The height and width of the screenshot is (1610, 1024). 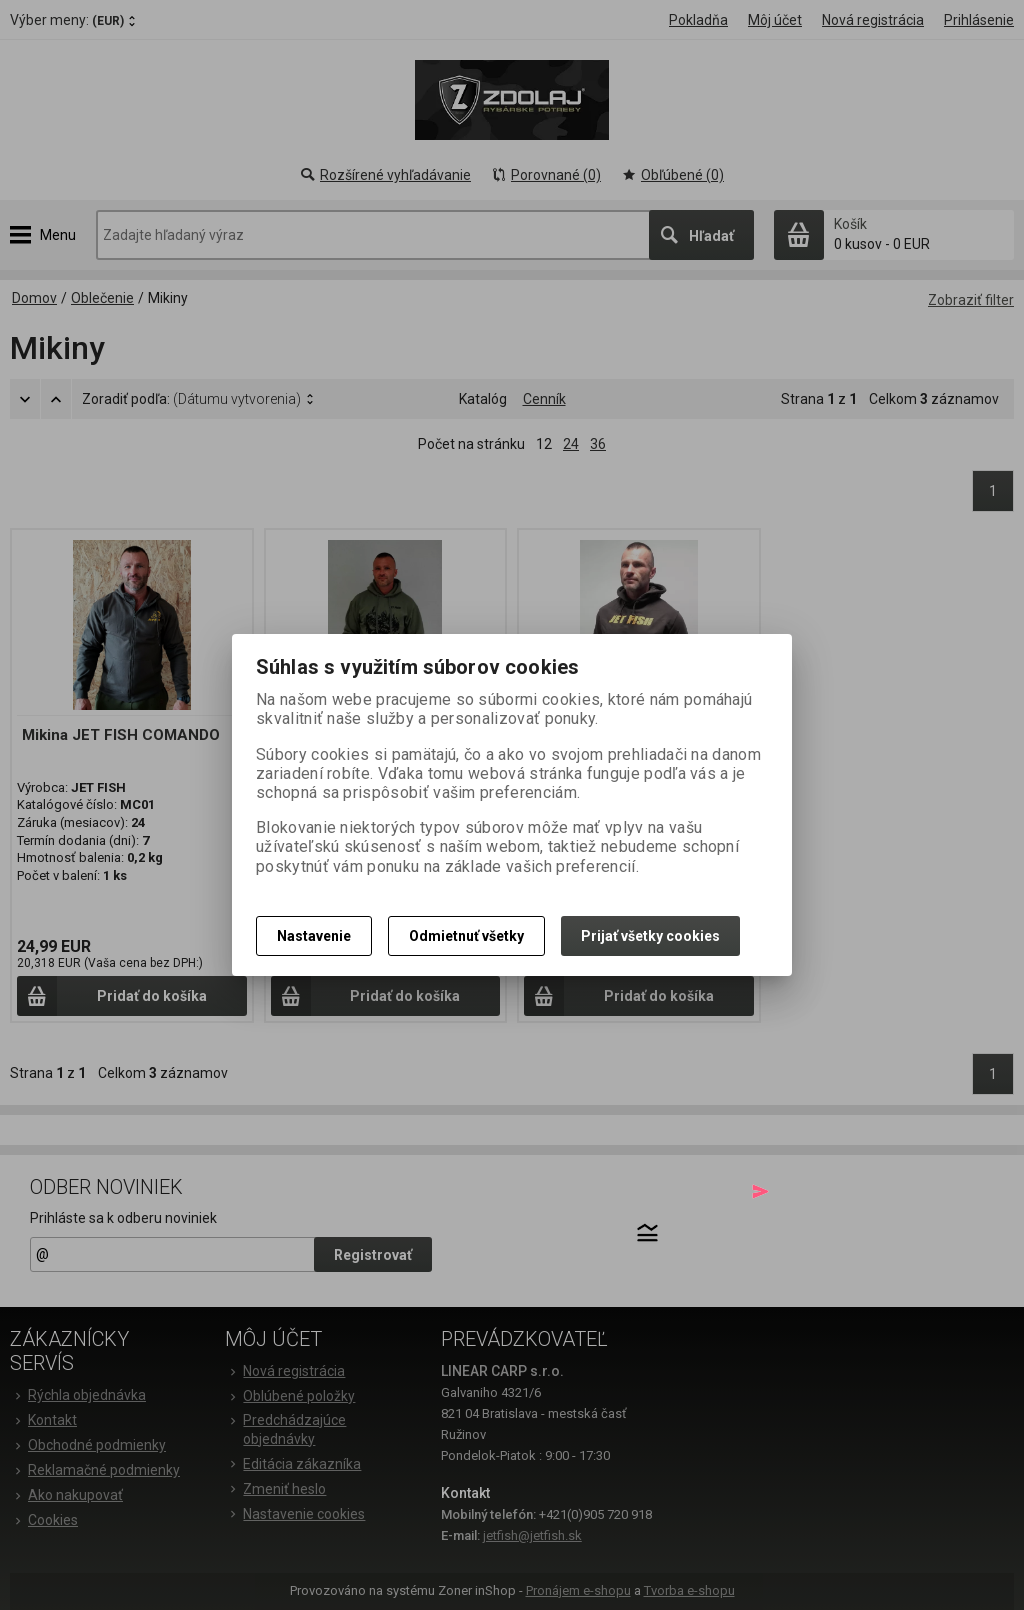 I want to click on send a message, so click(x=760, y=1191).